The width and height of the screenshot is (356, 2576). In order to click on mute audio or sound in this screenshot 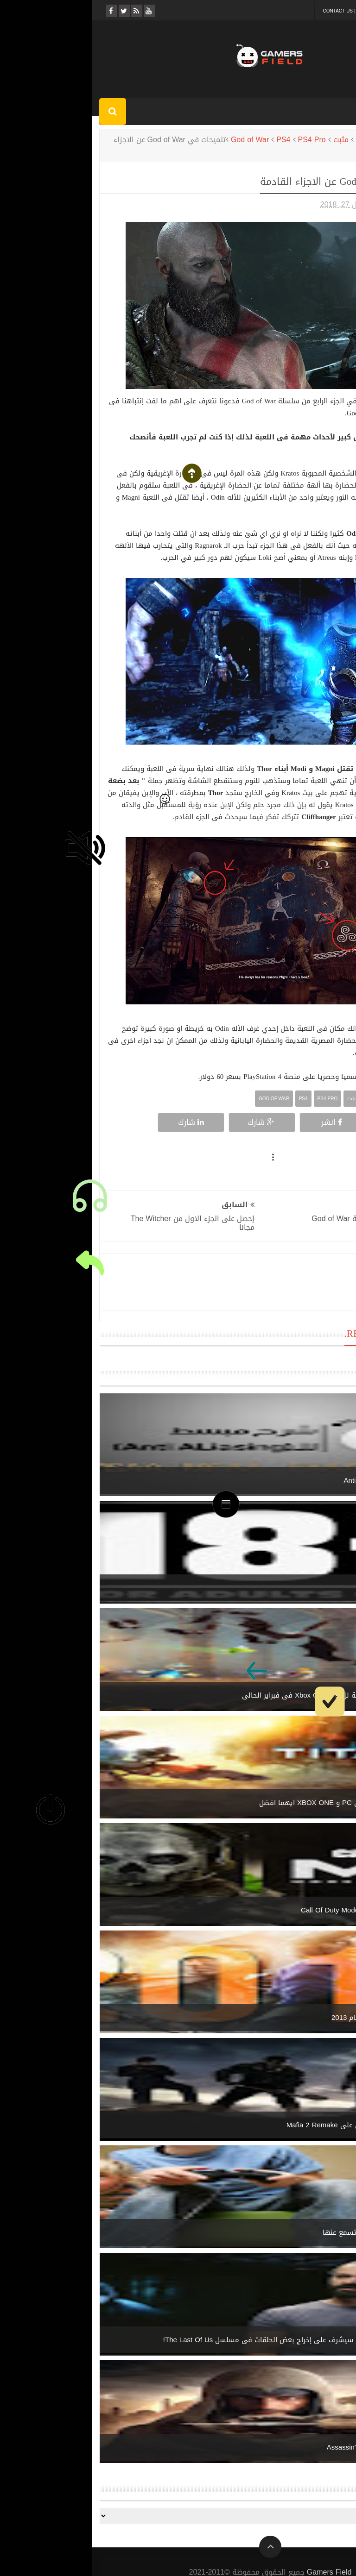, I will do `click(84, 848)`.